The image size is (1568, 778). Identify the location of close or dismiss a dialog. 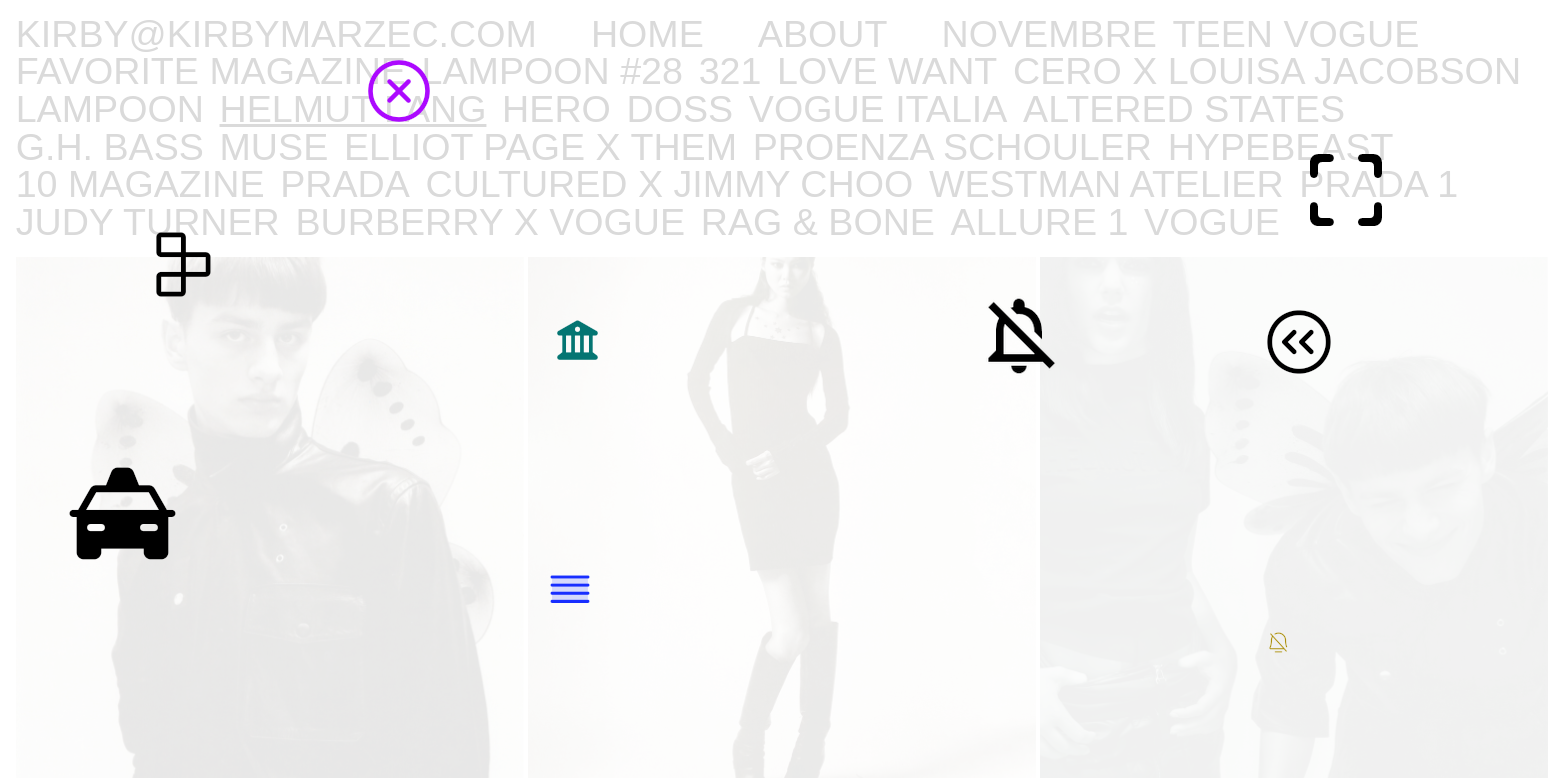
(399, 91).